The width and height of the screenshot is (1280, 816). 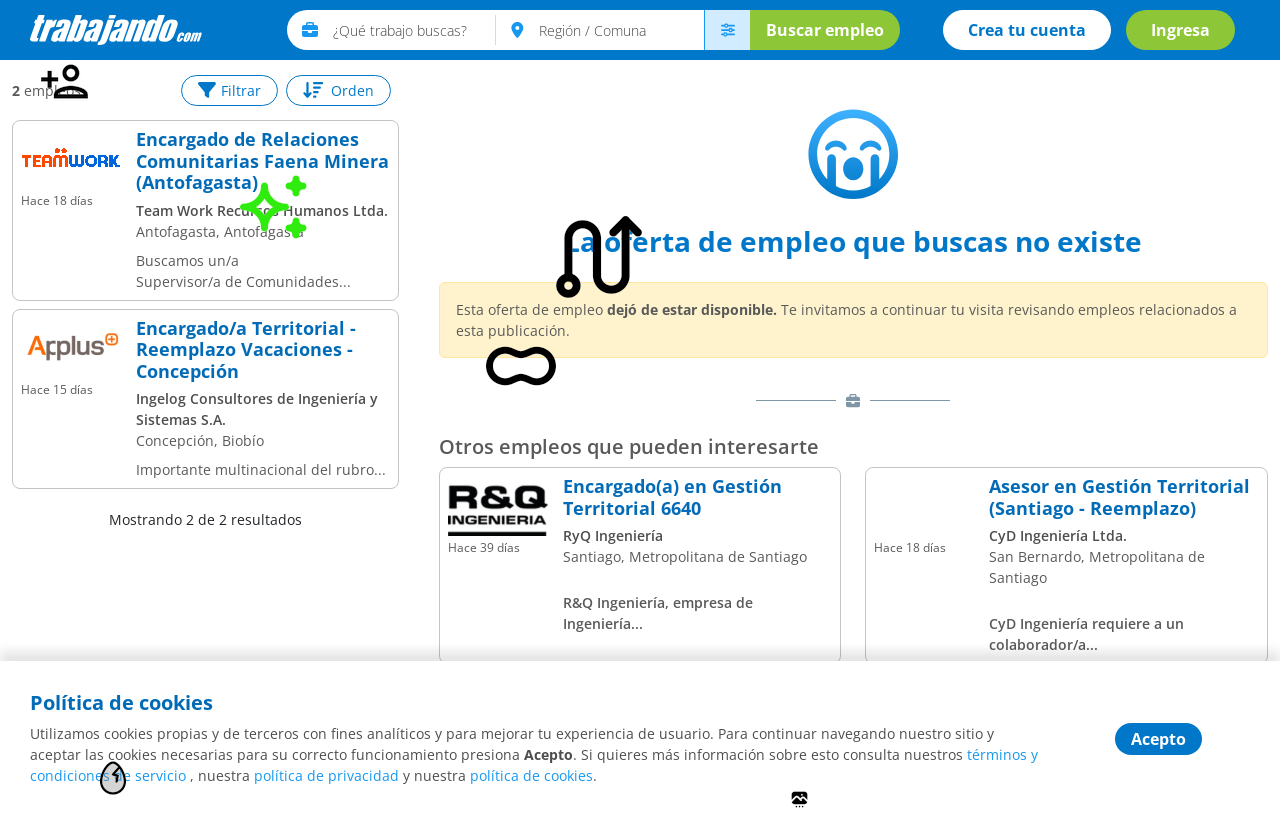 I want to click on peanut app logo or brand icon, so click(x=521, y=366).